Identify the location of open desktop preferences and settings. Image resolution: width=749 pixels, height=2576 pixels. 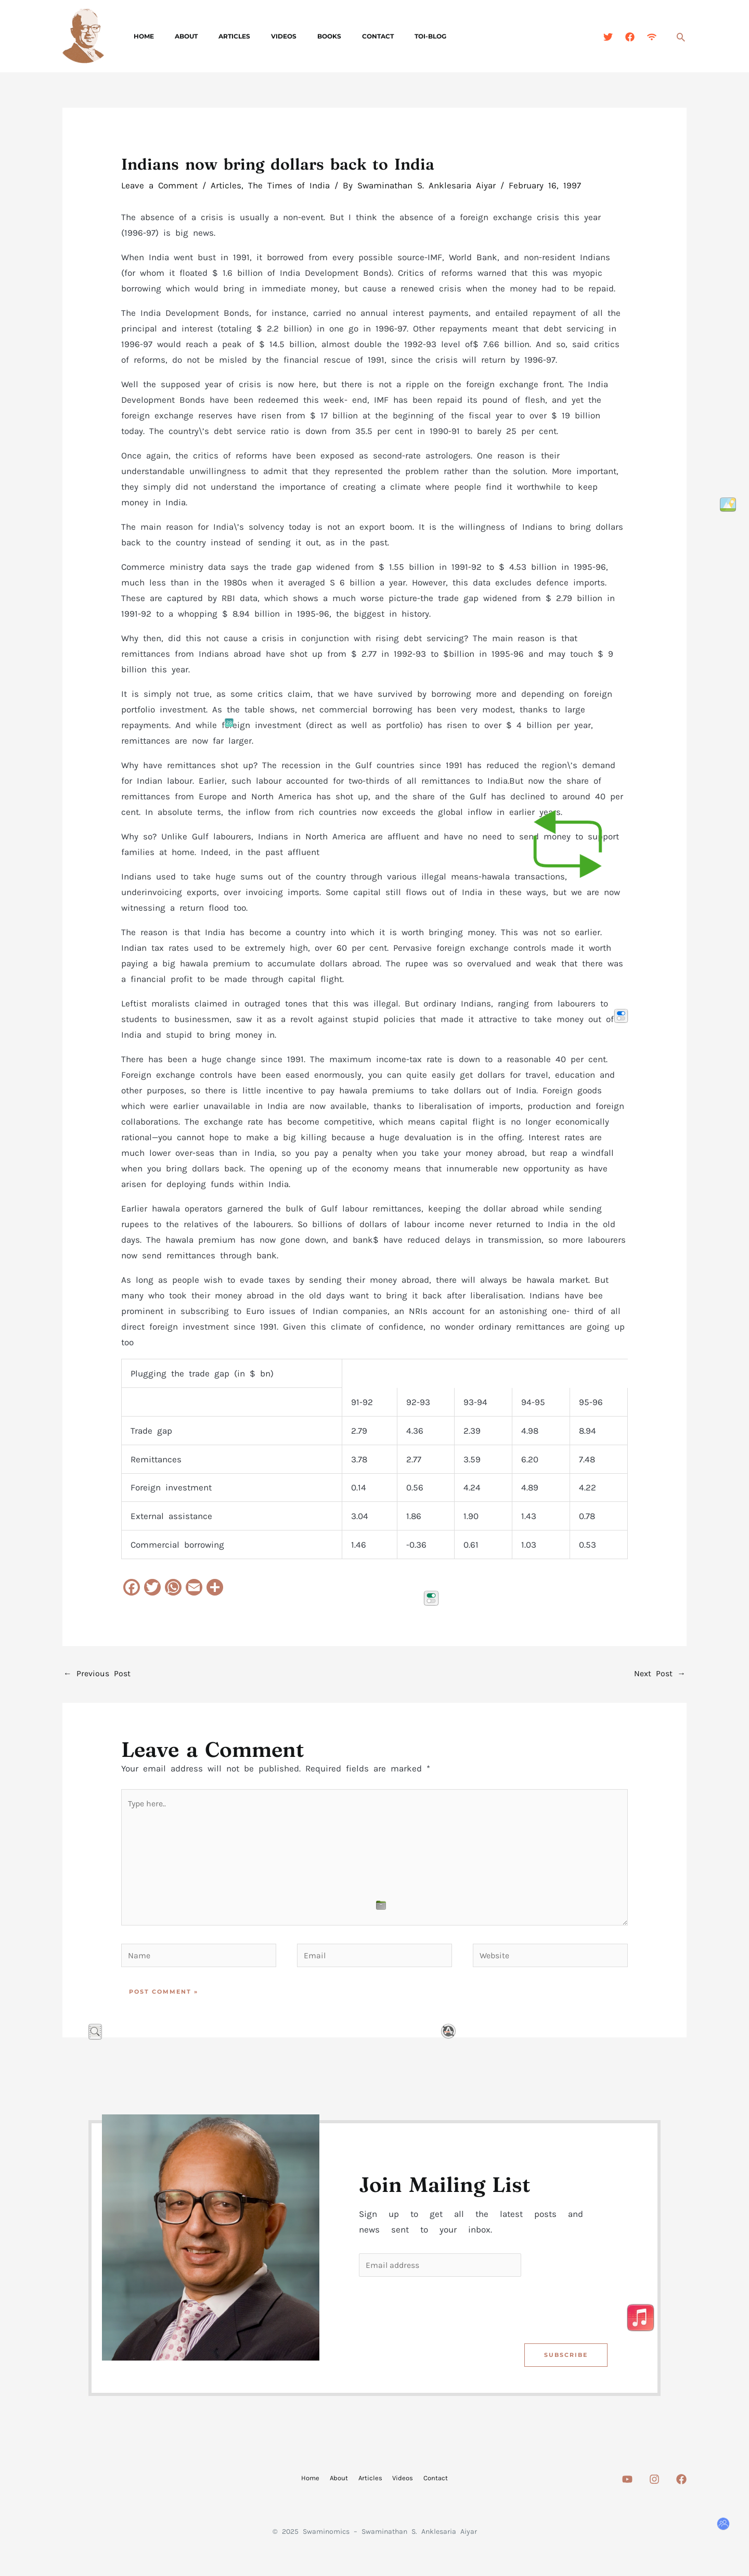
(431, 1598).